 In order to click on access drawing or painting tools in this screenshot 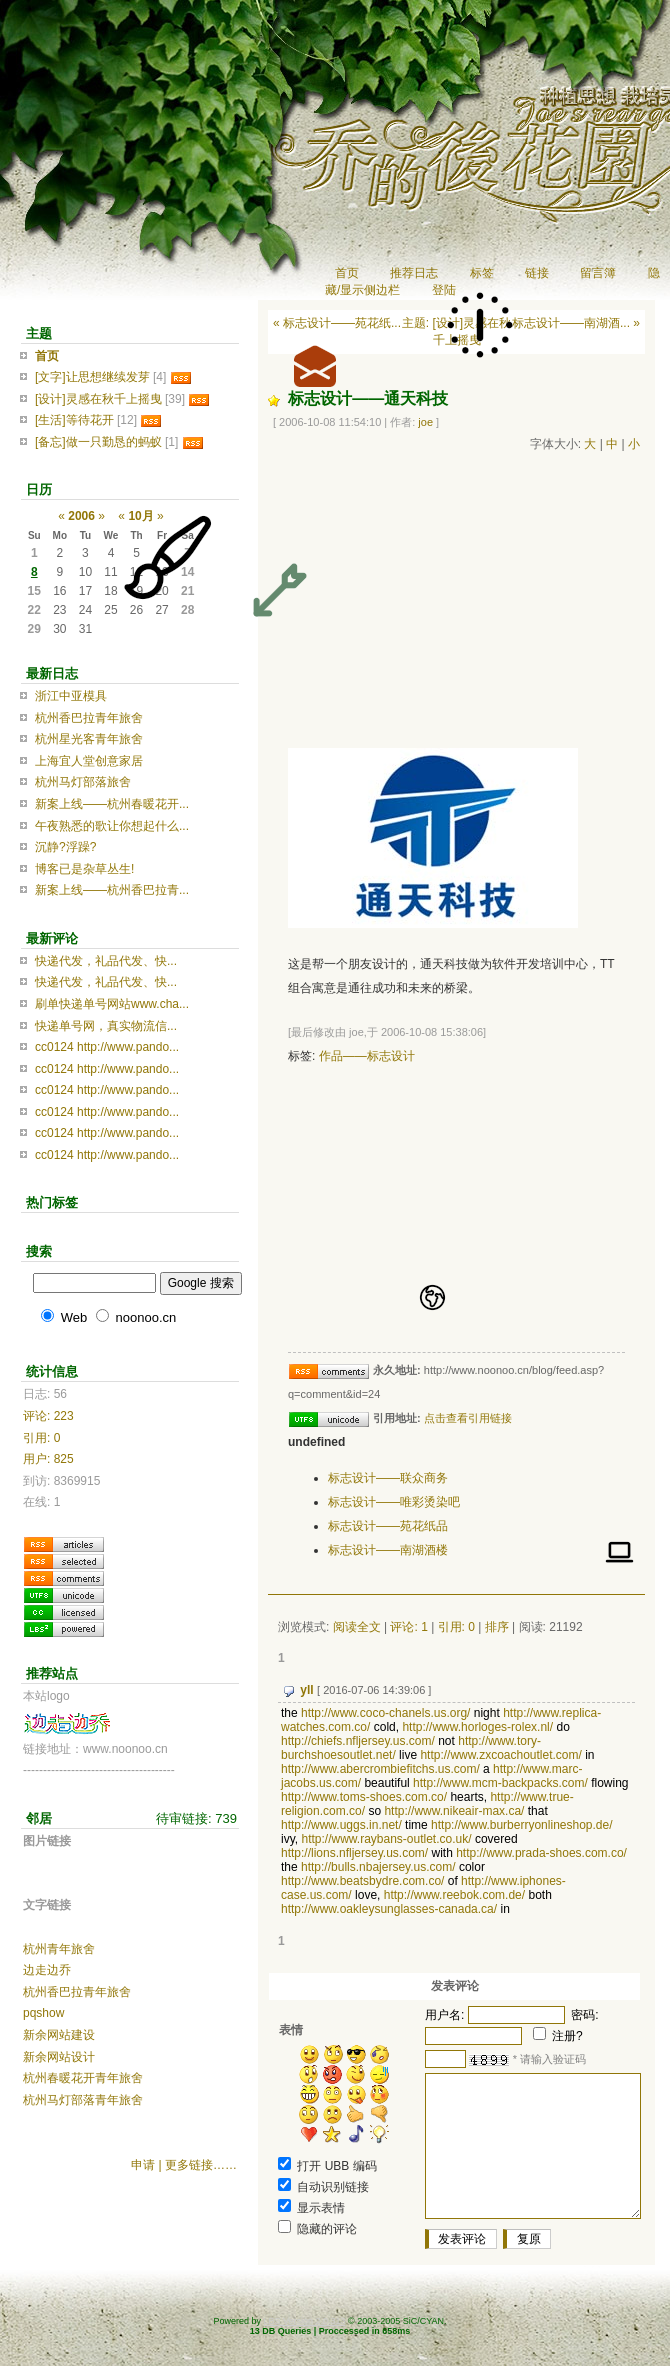, I will do `click(169, 557)`.